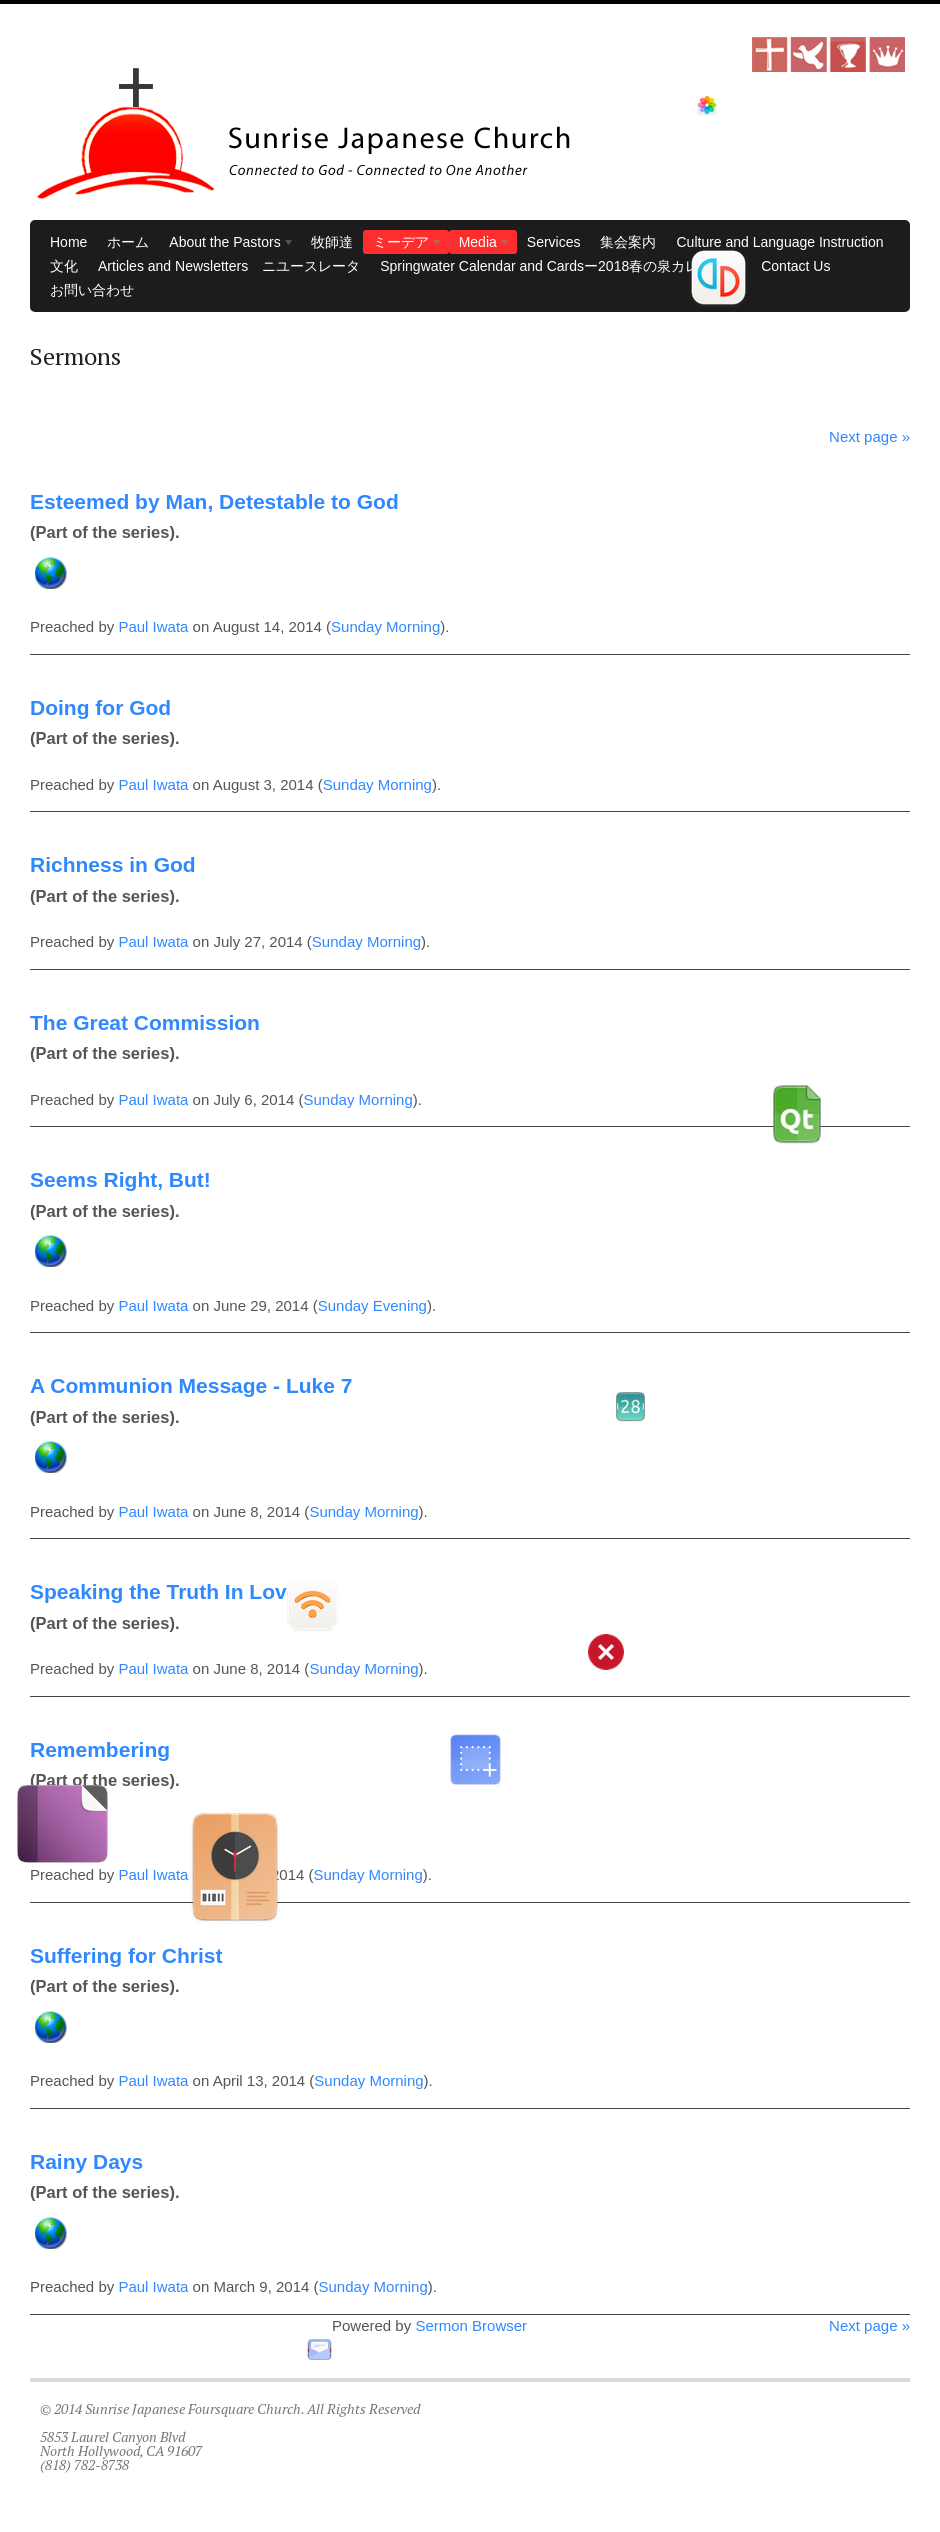 The height and width of the screenshot is (2532, 940). What do you see at coordinates (606, 1652) in the screenshot?
I see `cancel or close the current action` at bounding box center [606, 1652].